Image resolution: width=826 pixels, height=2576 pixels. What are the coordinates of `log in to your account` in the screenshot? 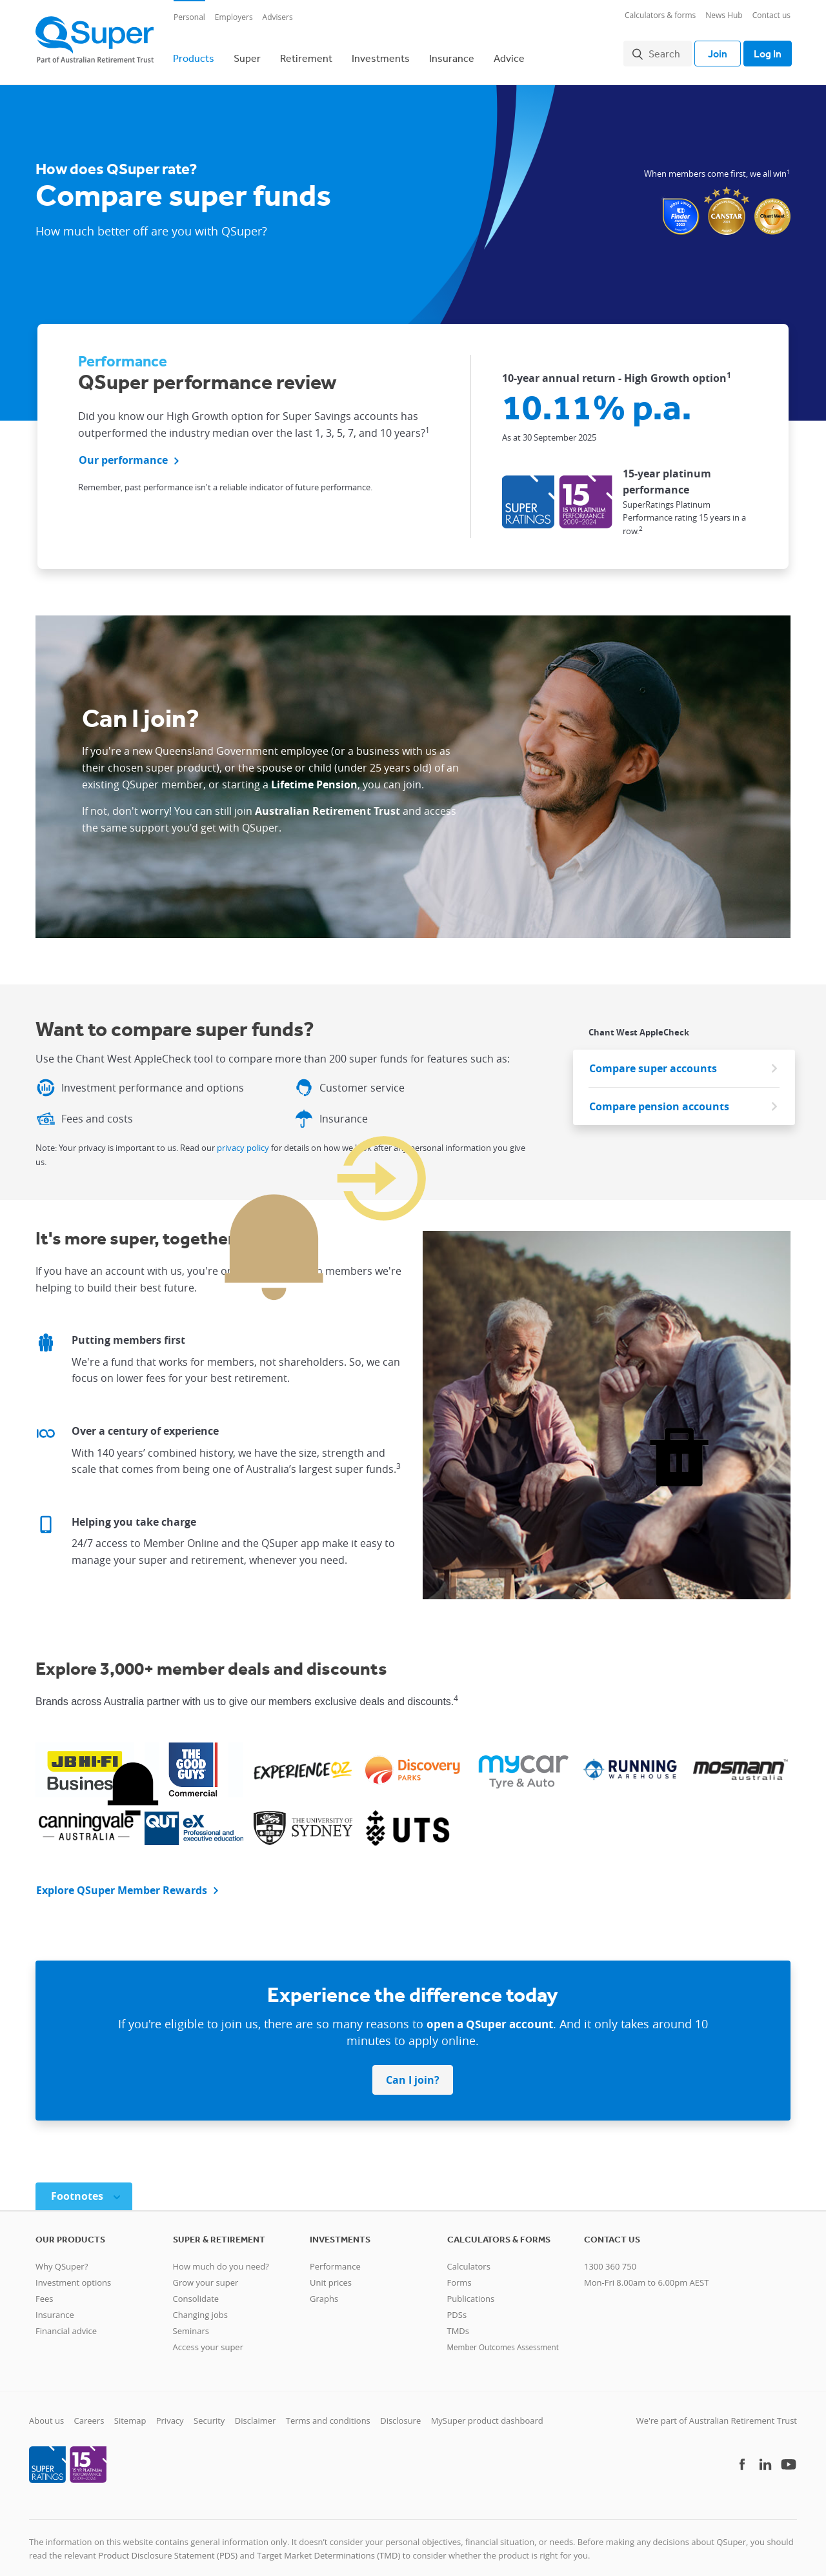 It's located at (383, 1178).